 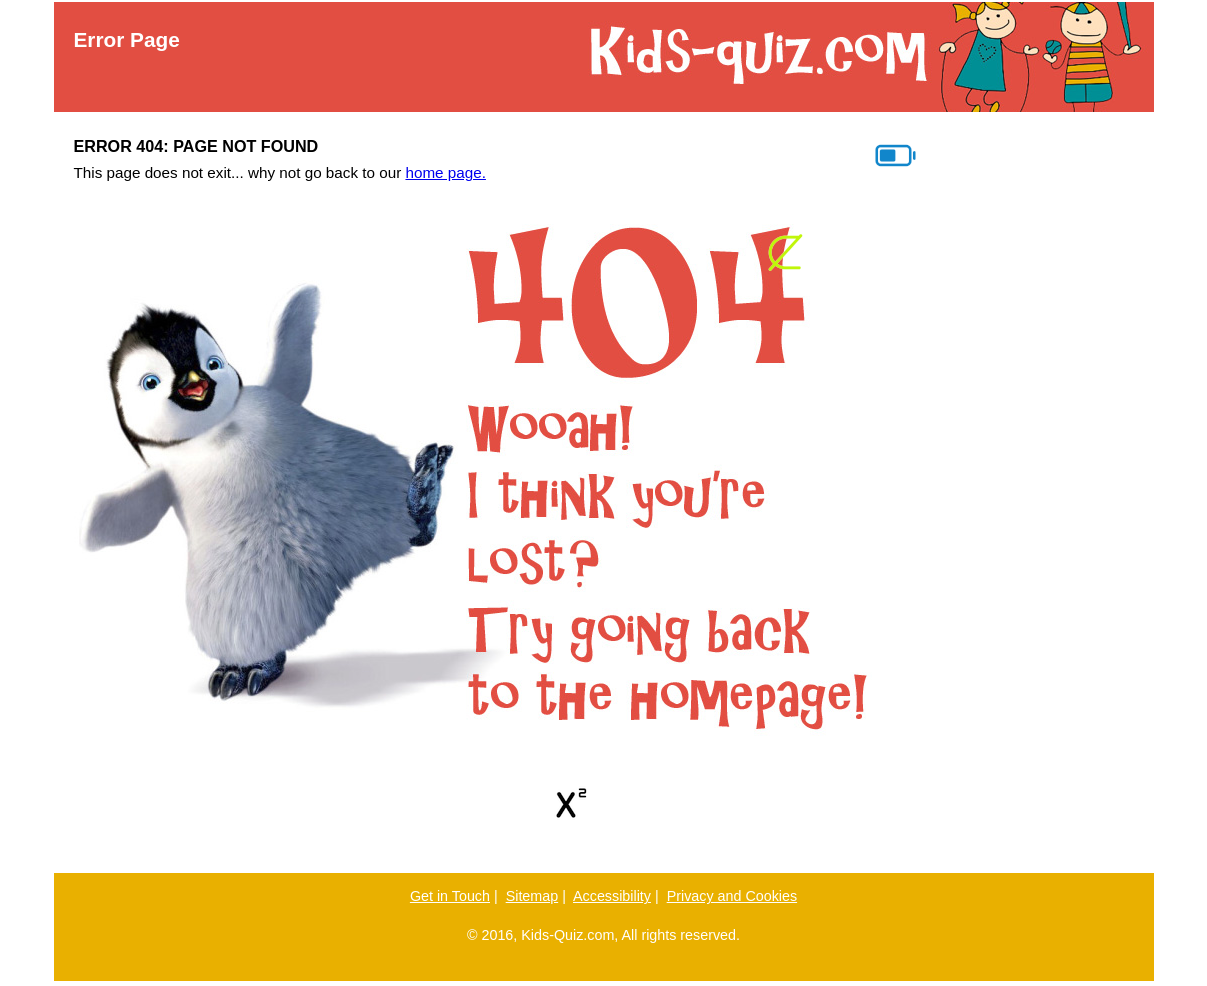 I want to click on indicates a set is not a subset of another in mathematical notation, so click(x=785, y=252).